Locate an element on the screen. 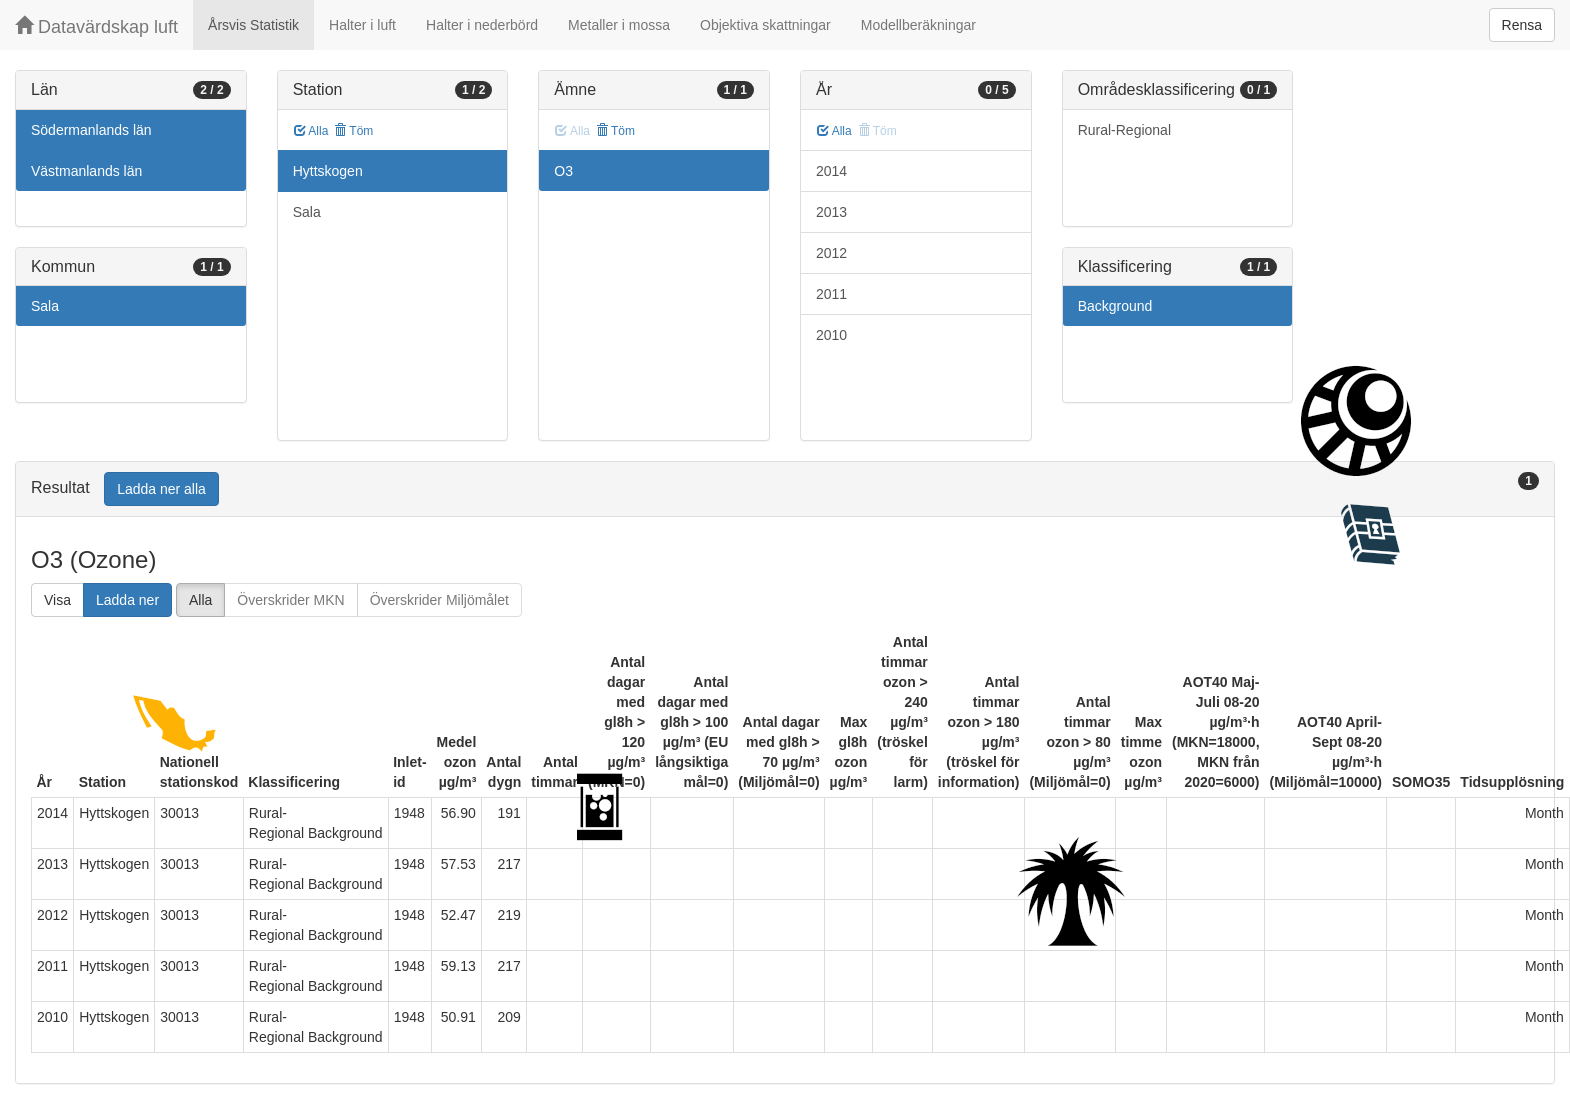  view chemical storage or tank status is located at coordinates (599, 807).